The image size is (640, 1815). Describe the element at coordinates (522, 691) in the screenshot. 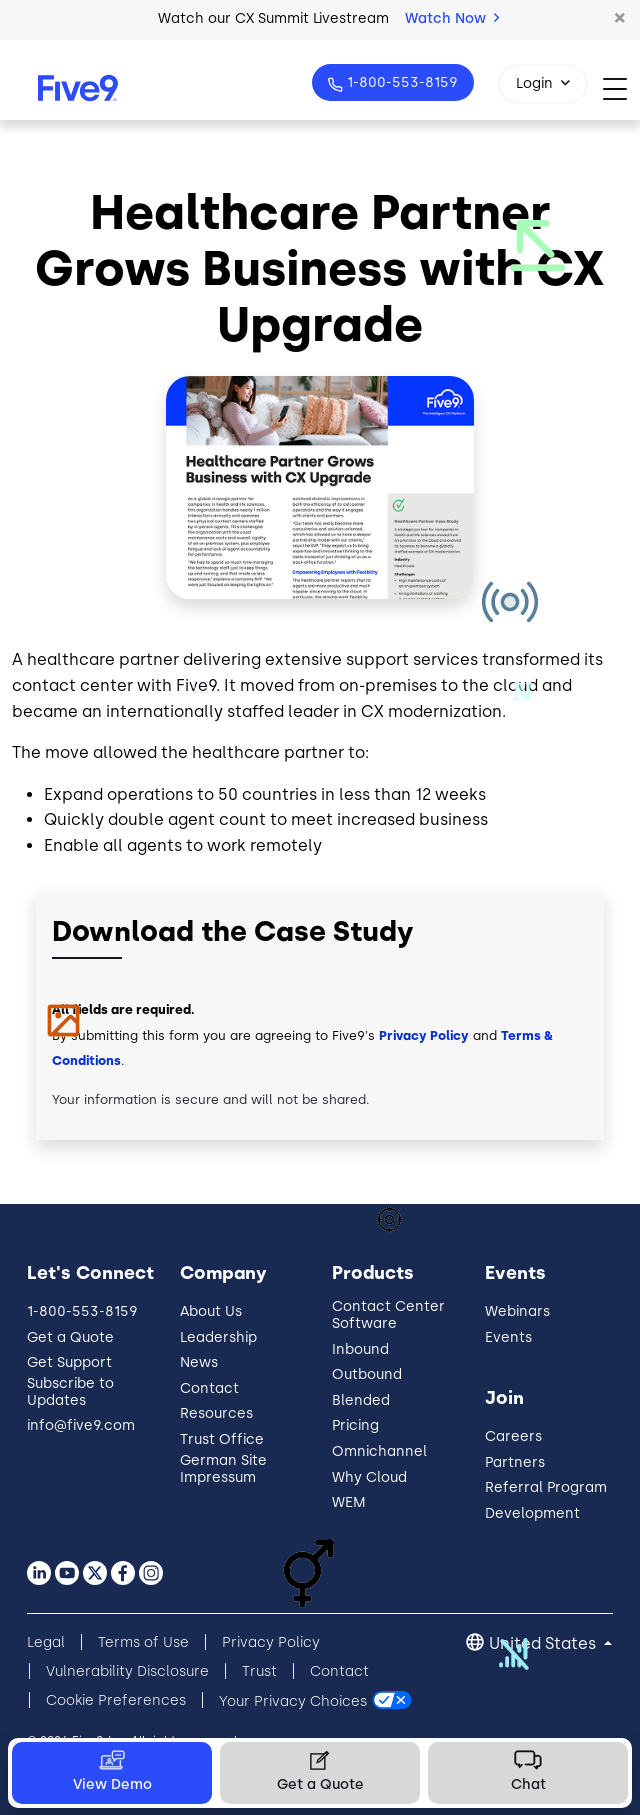

I see `open notion app` at that location.